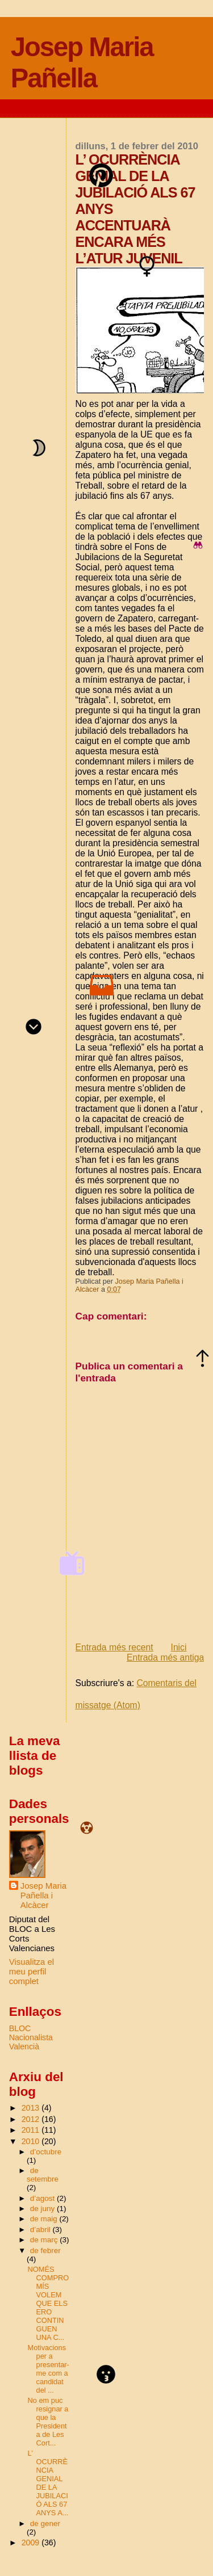  I want to click on upload from current location, so click(202, 1358).